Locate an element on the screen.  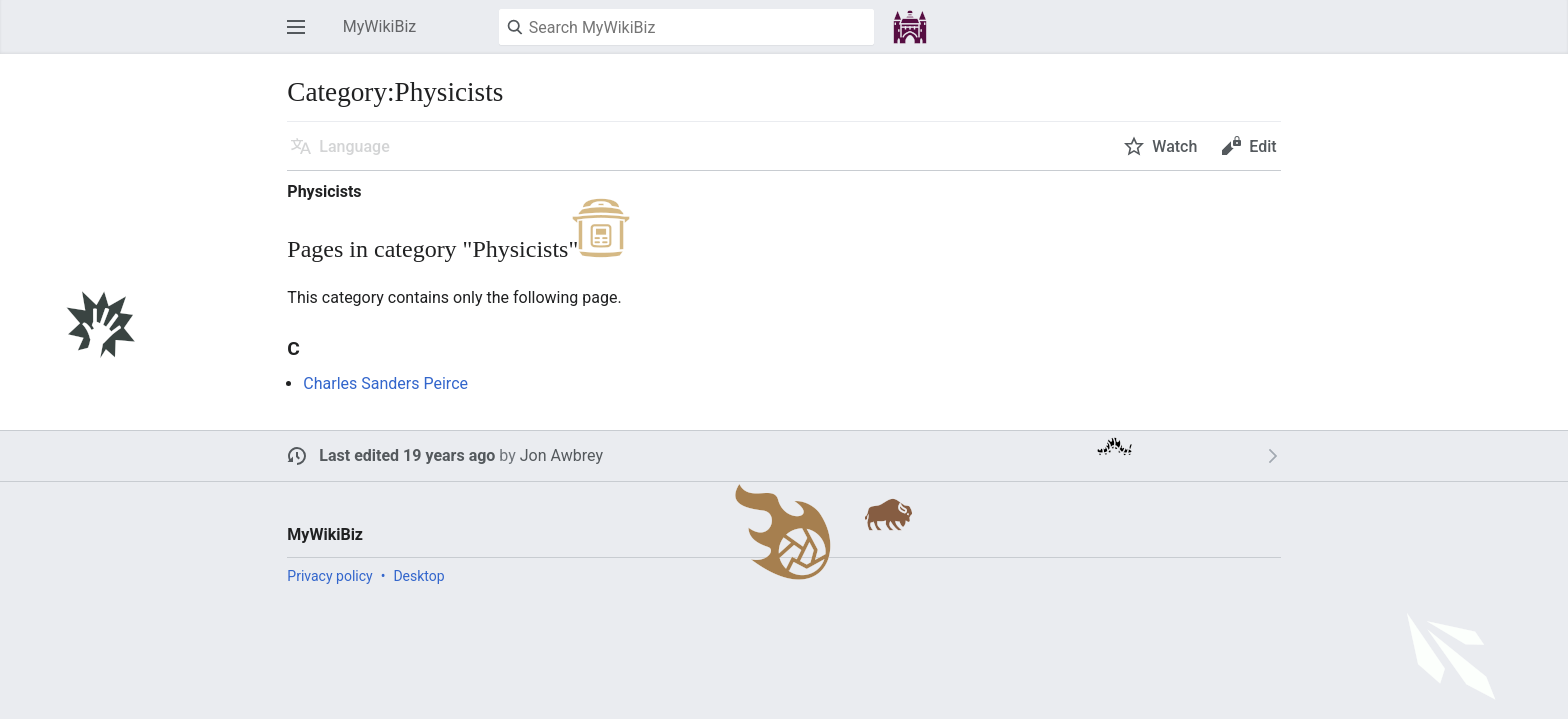
enter the castle or fortress level is located at coordinates (910, 27).